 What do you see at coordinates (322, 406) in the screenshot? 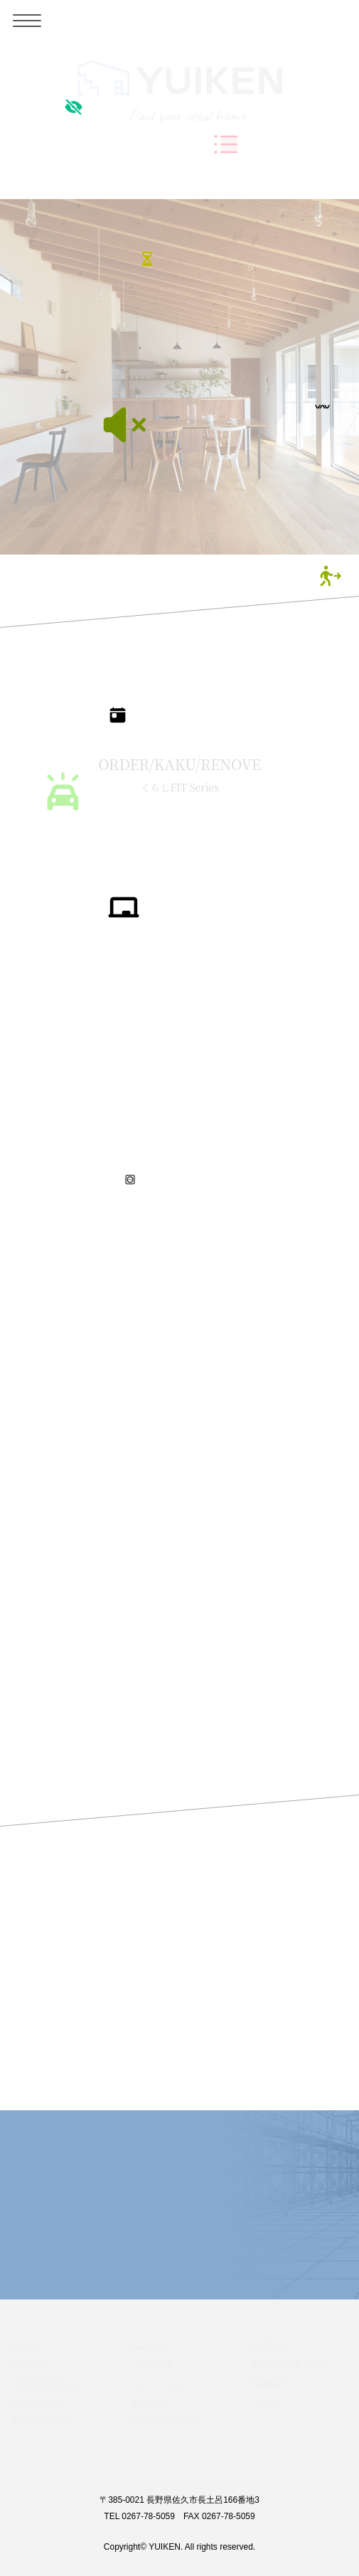
I see `vnv brand logo` at bounding box center [322, 406].